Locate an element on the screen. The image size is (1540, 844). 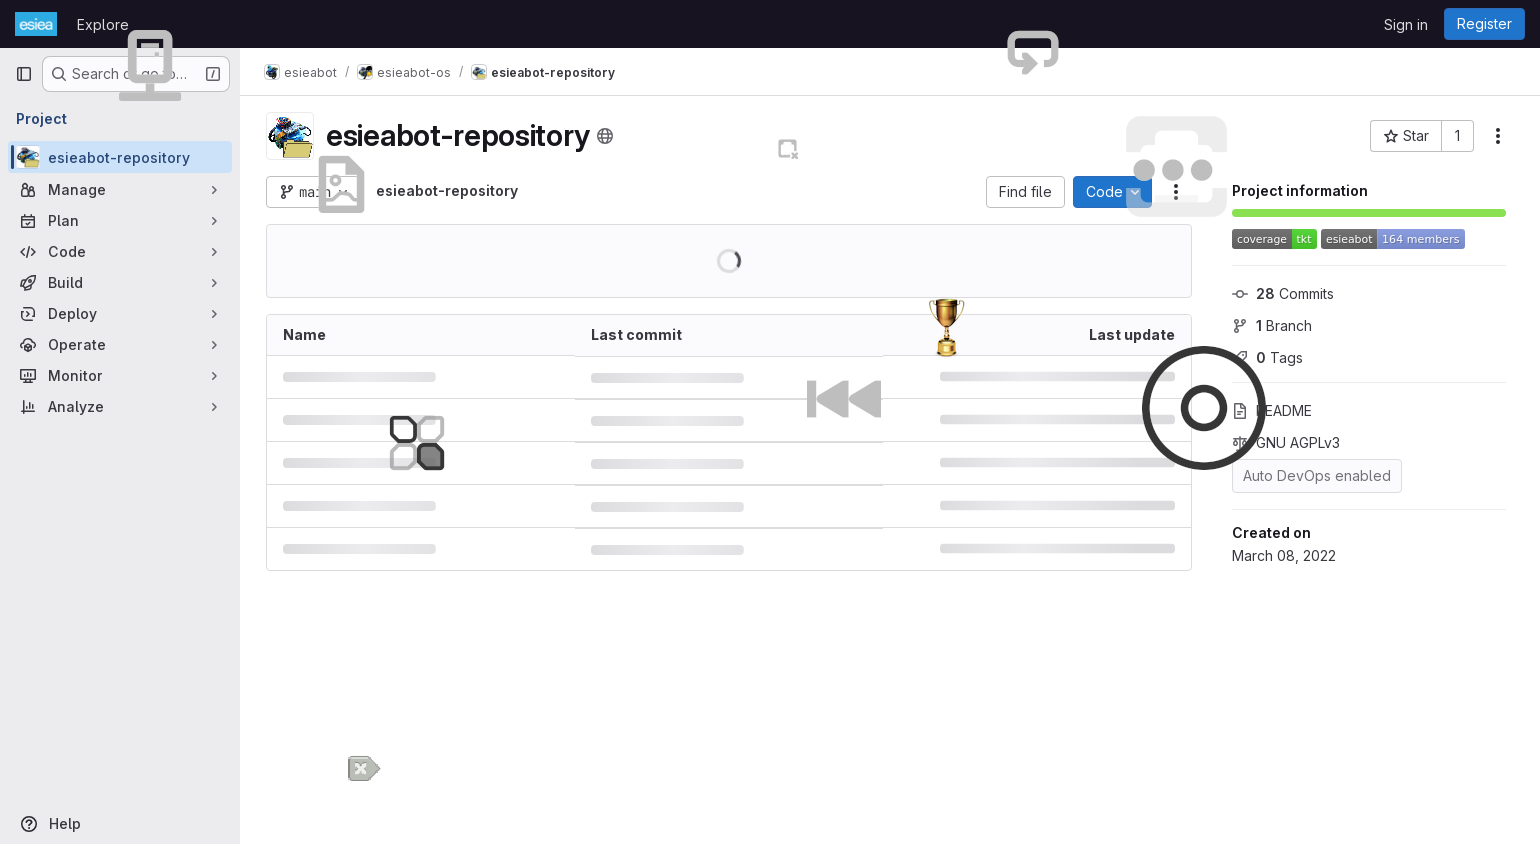
indicates third place or bronze-tier achievement is located at coordinates (948, 327).